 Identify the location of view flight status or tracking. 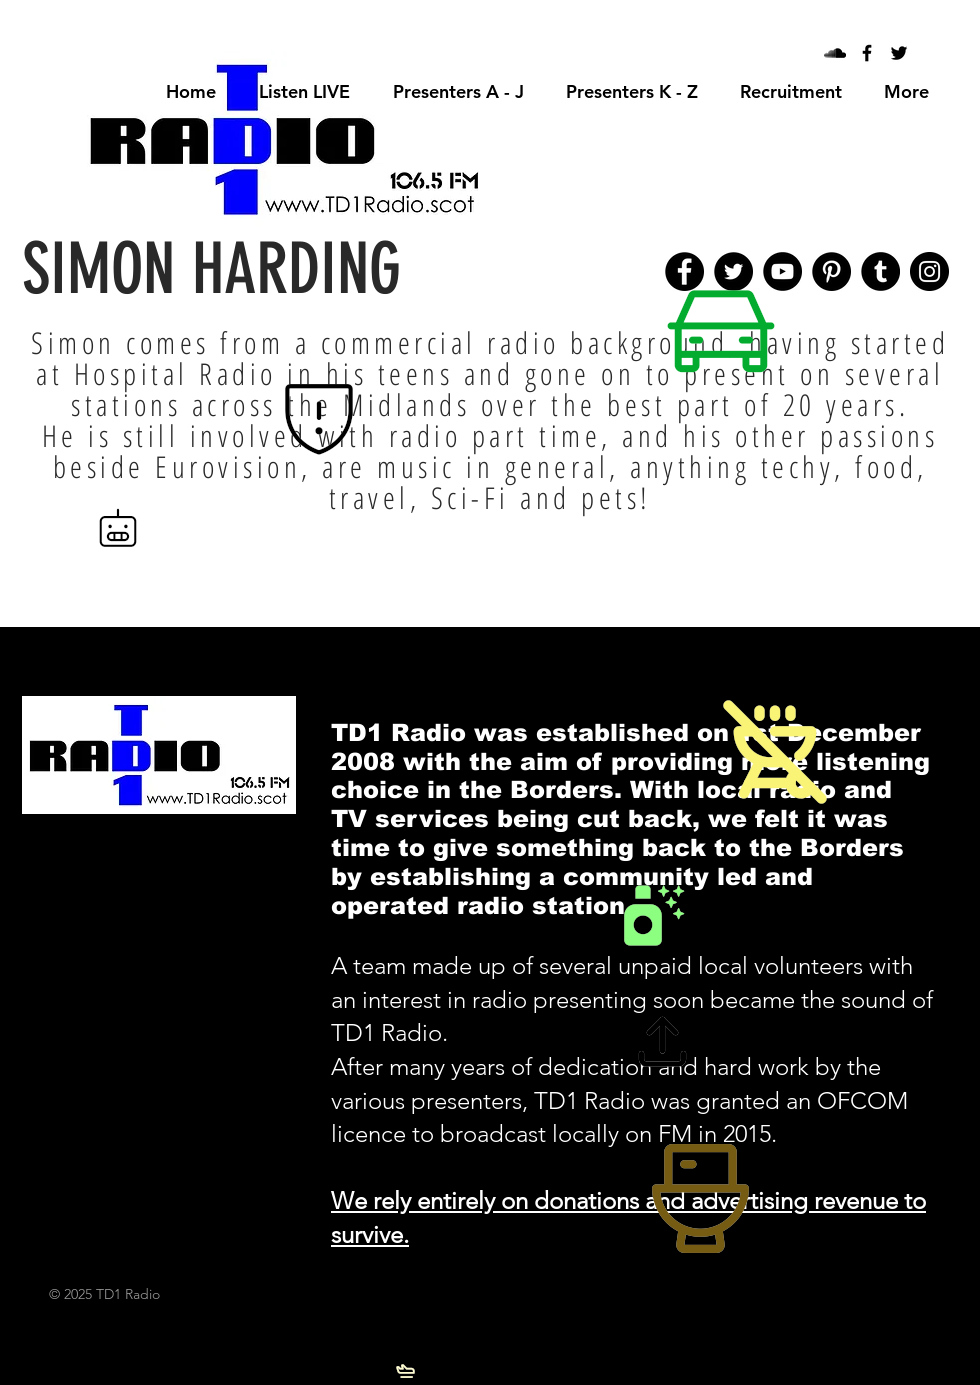
(405, 1370).